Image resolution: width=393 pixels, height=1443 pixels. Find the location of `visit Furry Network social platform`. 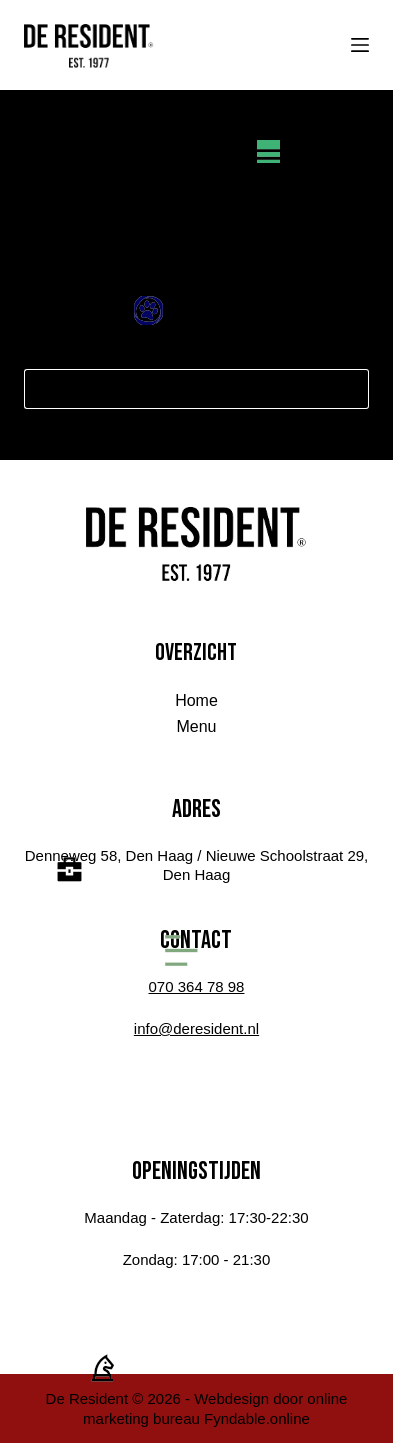

visit Furry Network social platform is located at coordinates (148, 310).